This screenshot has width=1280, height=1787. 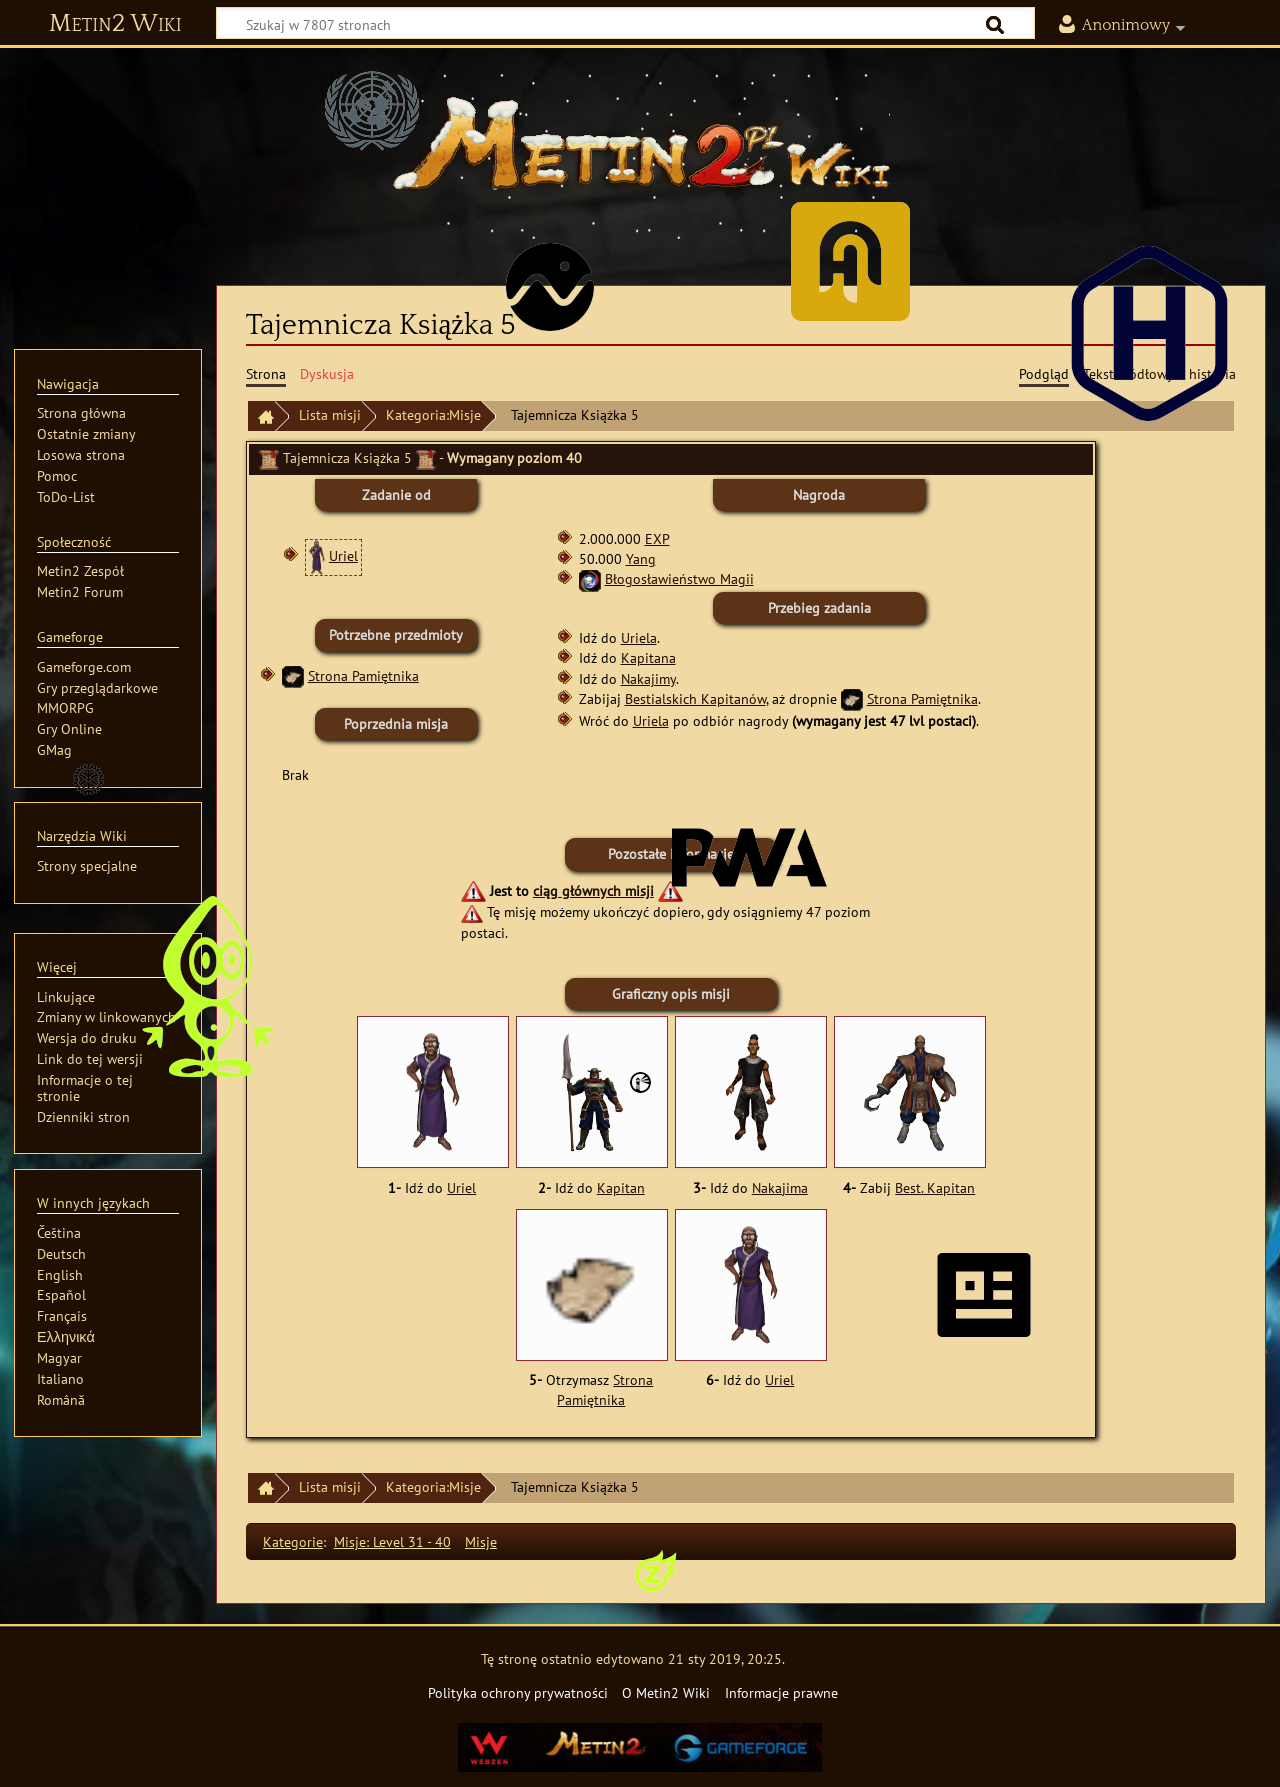 What do you see at coordinates (208, 986) in the screenshot?
I see `visit the CodeProject website` at bounding box center [208, 986].